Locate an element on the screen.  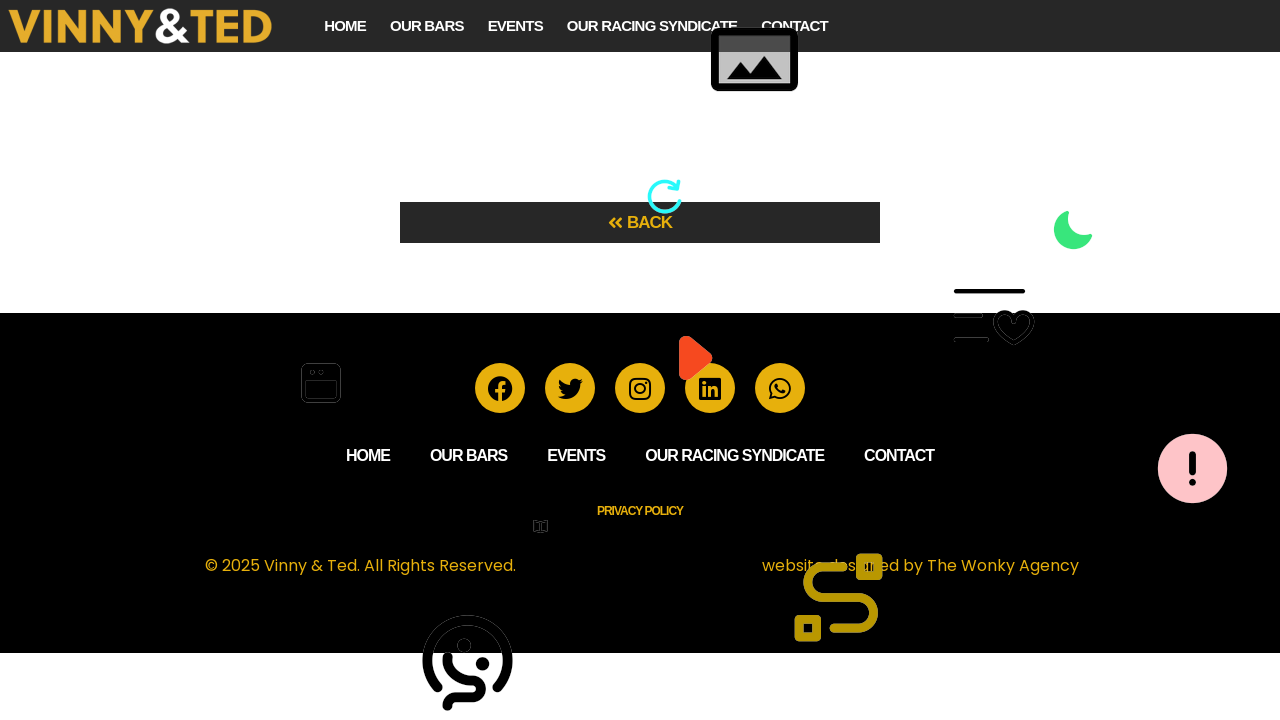
indicates an error or warning state is located at coordinates (1192, 468).